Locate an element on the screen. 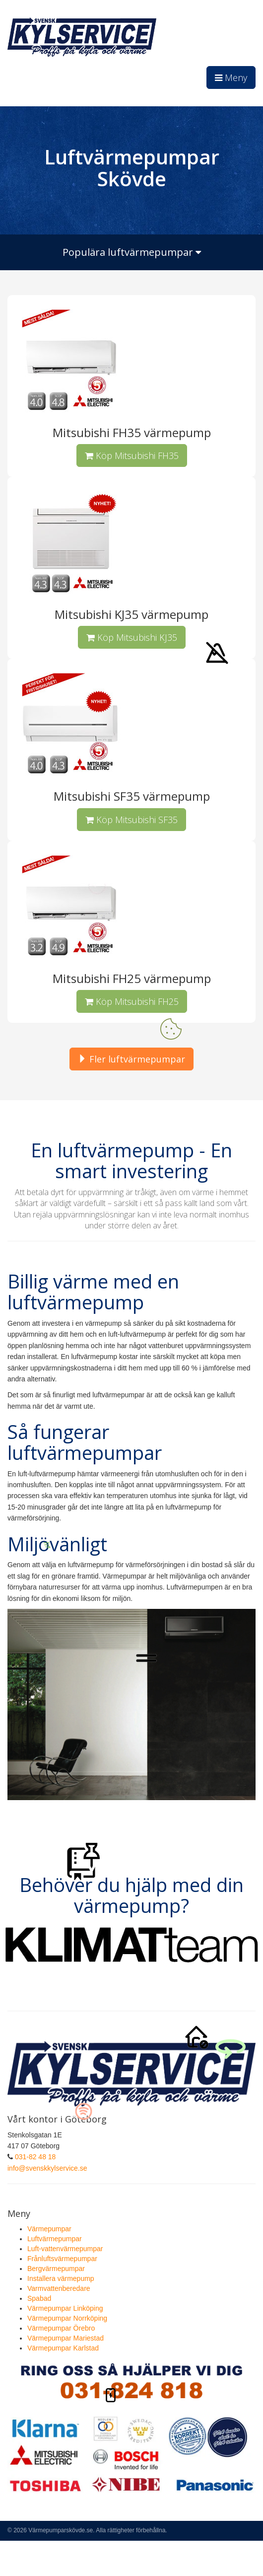 The image size is (263, 2576). image unavailable or cannot be displayed is located at coordinates (217, 653).